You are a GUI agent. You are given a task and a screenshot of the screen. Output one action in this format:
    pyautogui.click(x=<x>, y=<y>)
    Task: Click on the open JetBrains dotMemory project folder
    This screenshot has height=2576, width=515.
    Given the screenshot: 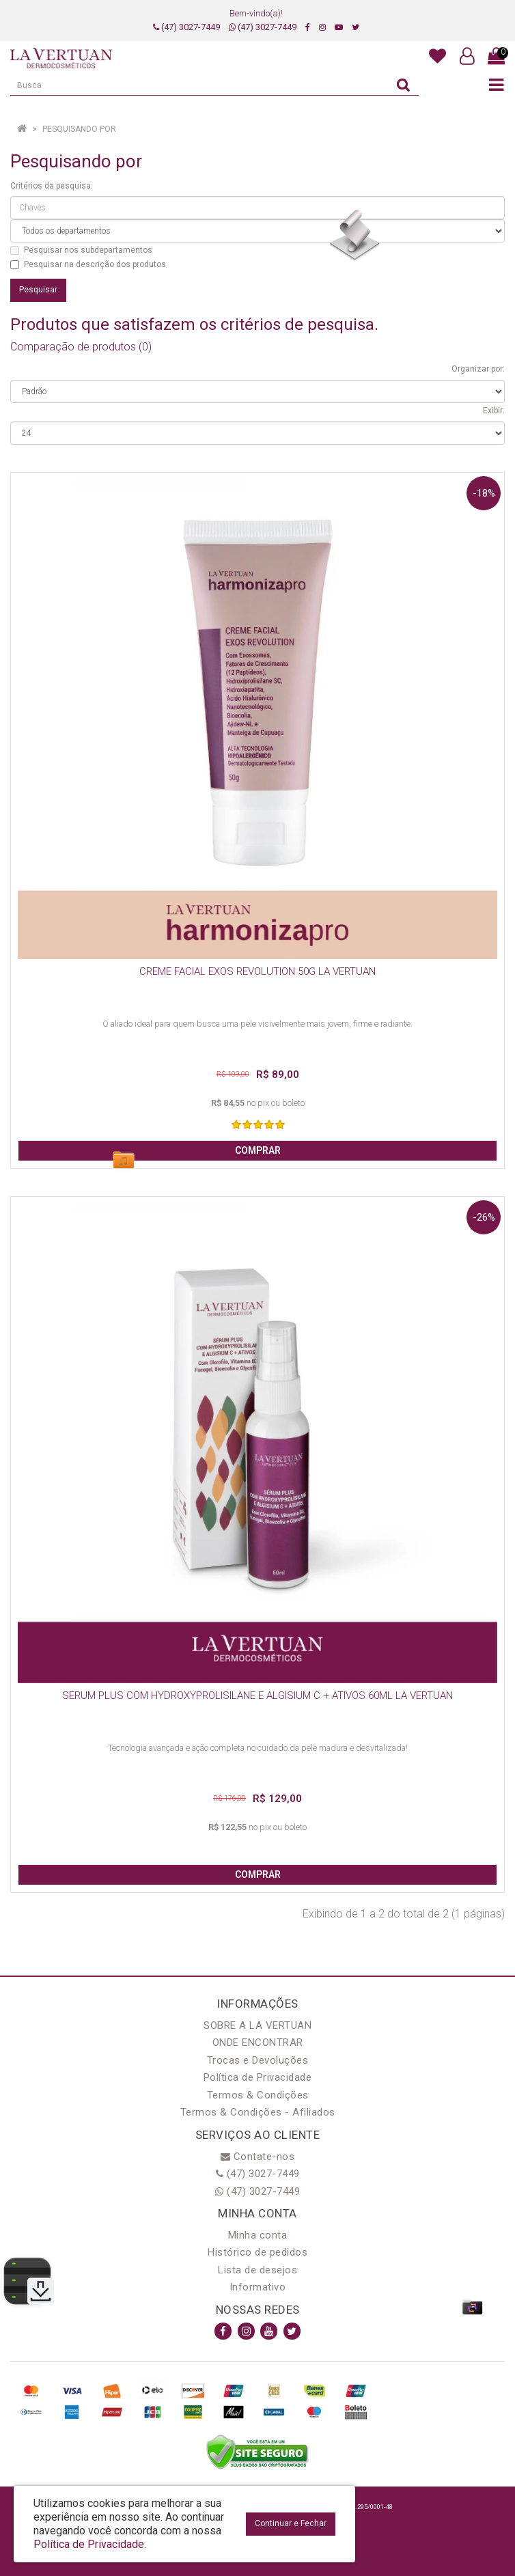 What is the action you would take?
    pyautogui.click(x=472, y=2307)
    